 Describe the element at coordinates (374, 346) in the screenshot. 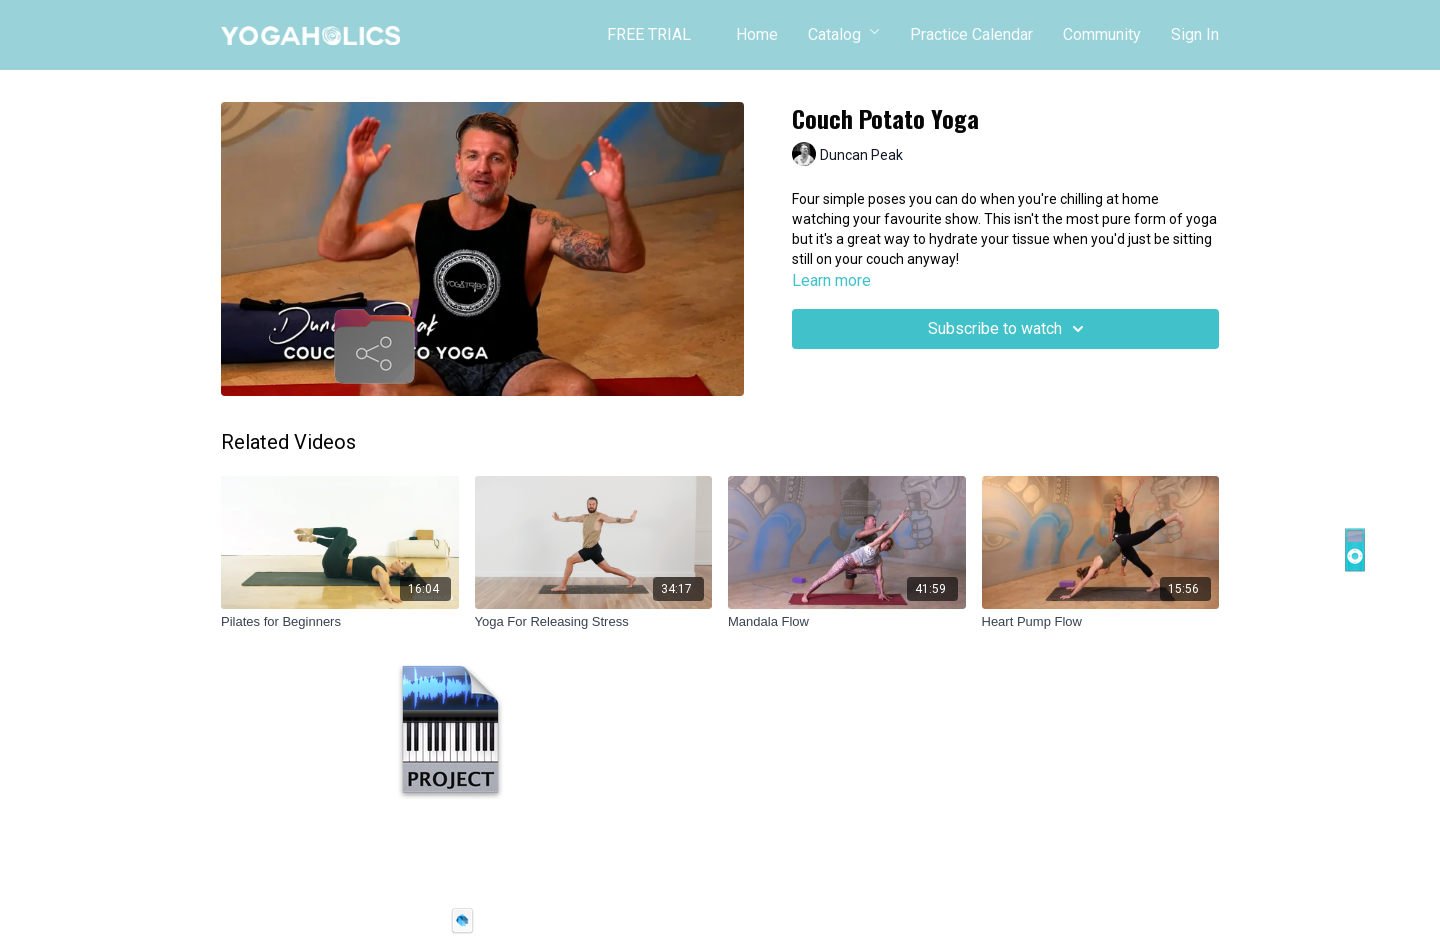

I see `open your public shared folder` at that location.